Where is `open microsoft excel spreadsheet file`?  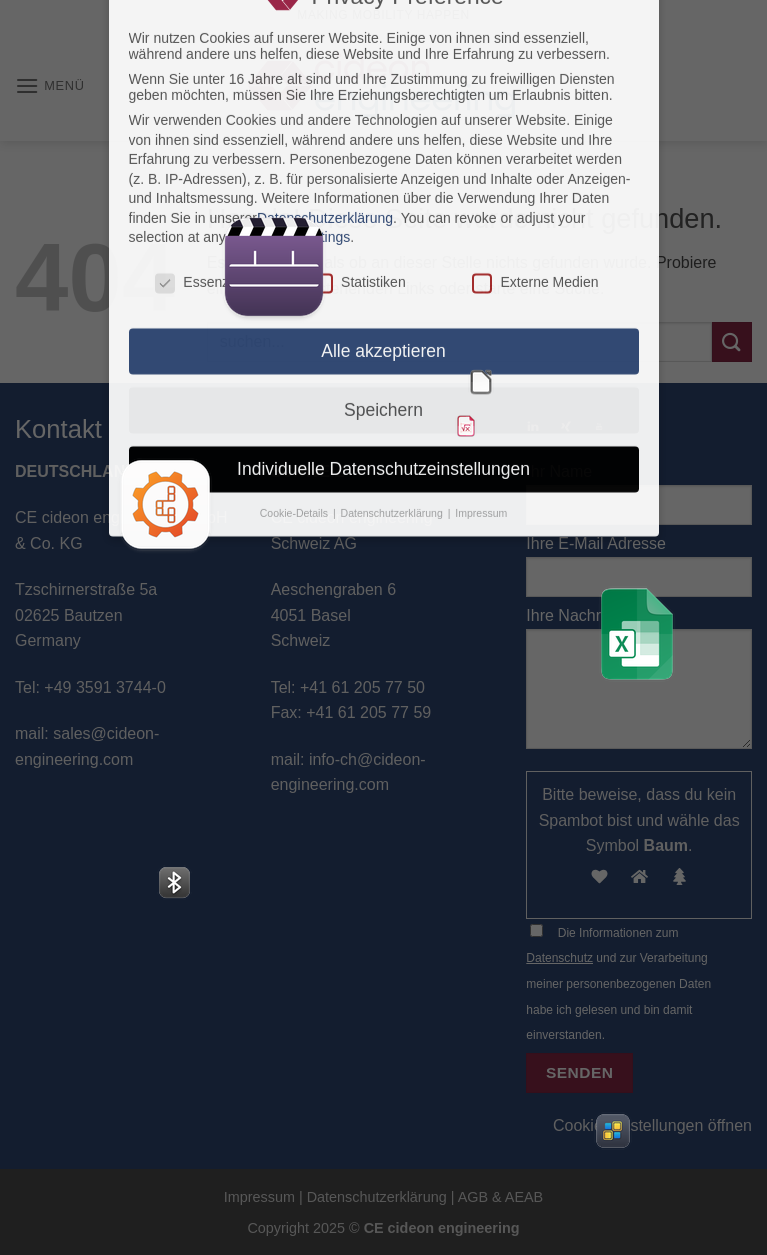
open microsoft excel spreadsheet file is located at coordinates (637, 634).